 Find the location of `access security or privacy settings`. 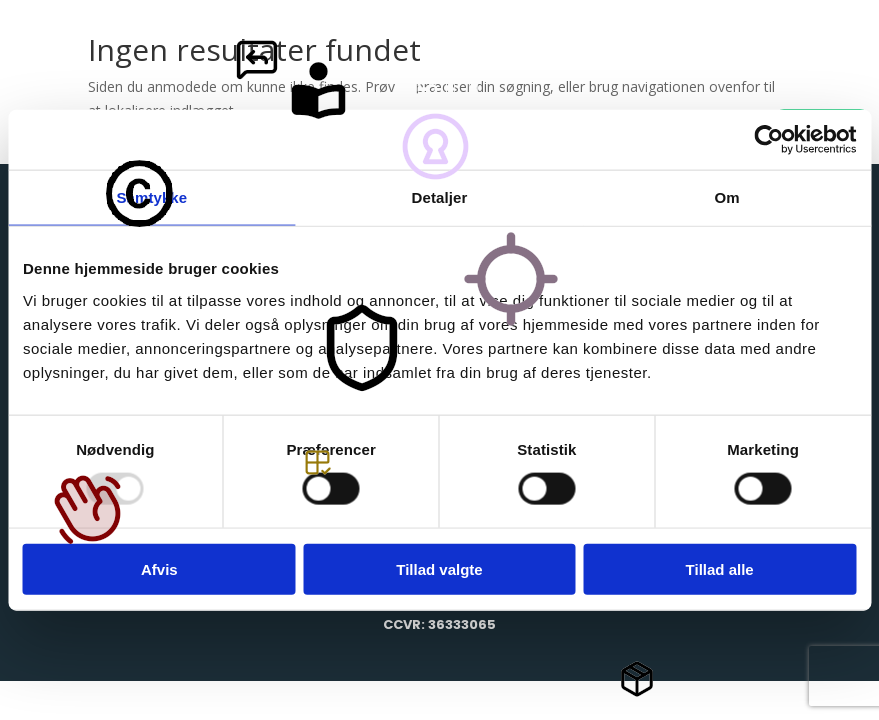

access security or privacy settings is located at coordinates (435, 146).